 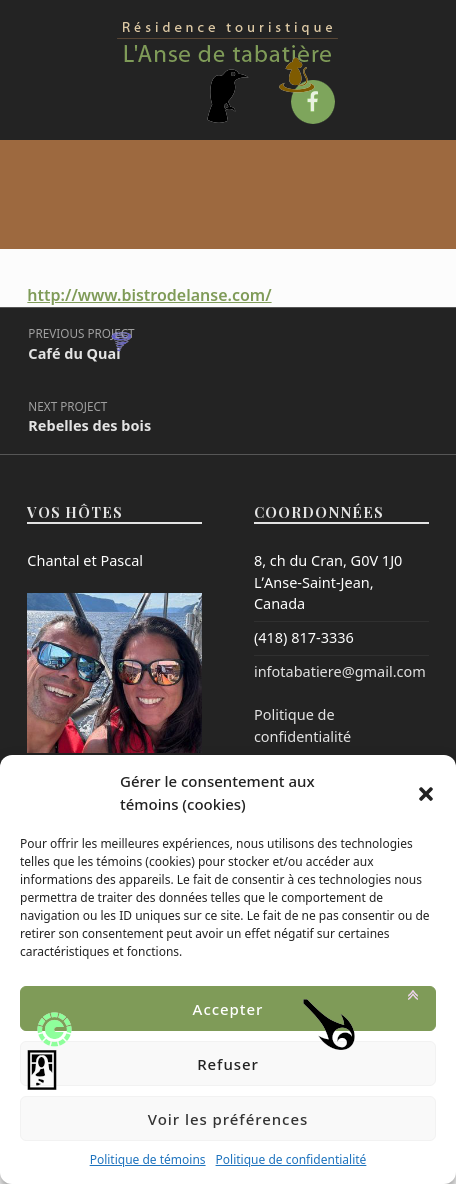 I want to click on cast a fire spell or ability, so click(x=329, y=1024).